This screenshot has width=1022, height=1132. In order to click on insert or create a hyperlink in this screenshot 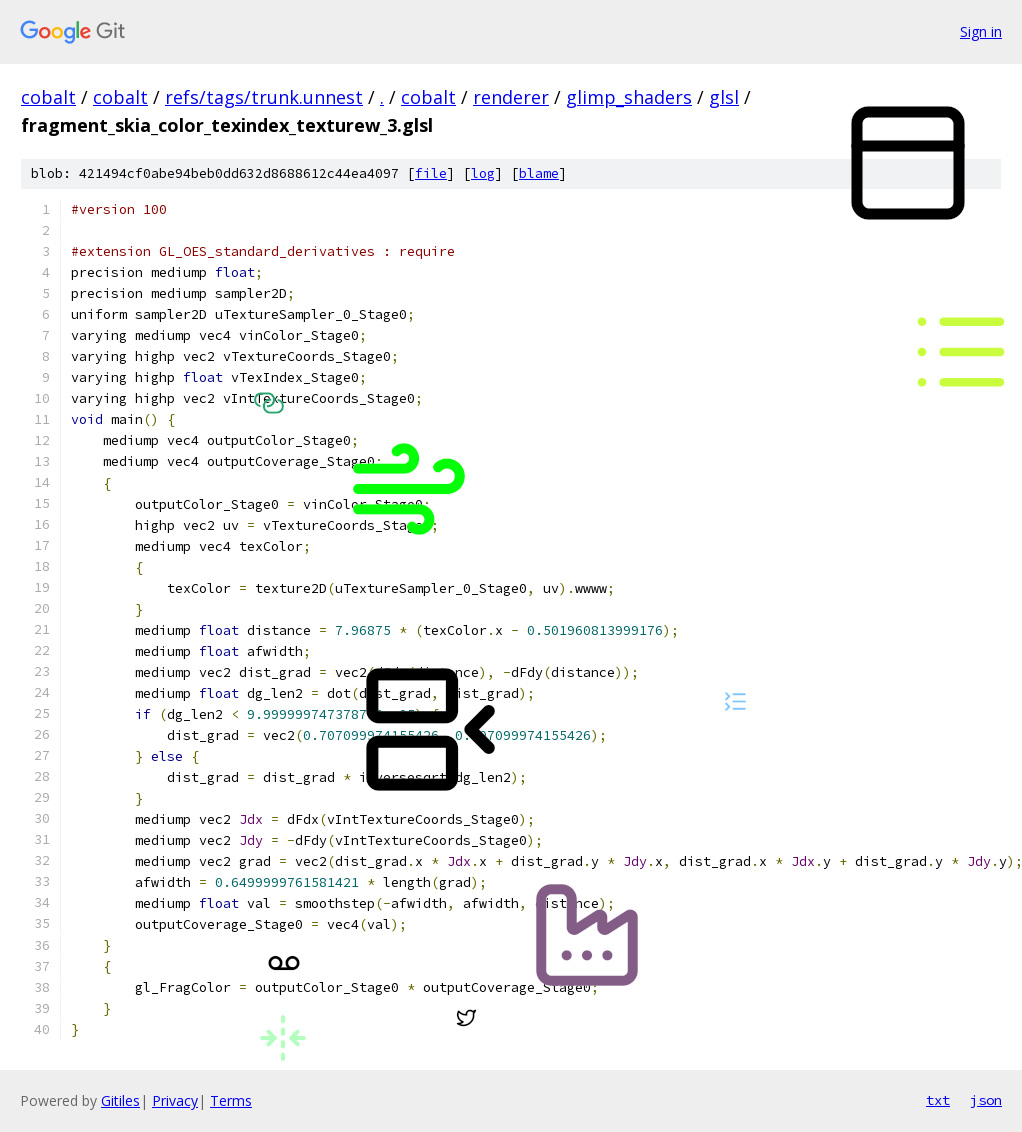, I will do `click(269, 403)`.